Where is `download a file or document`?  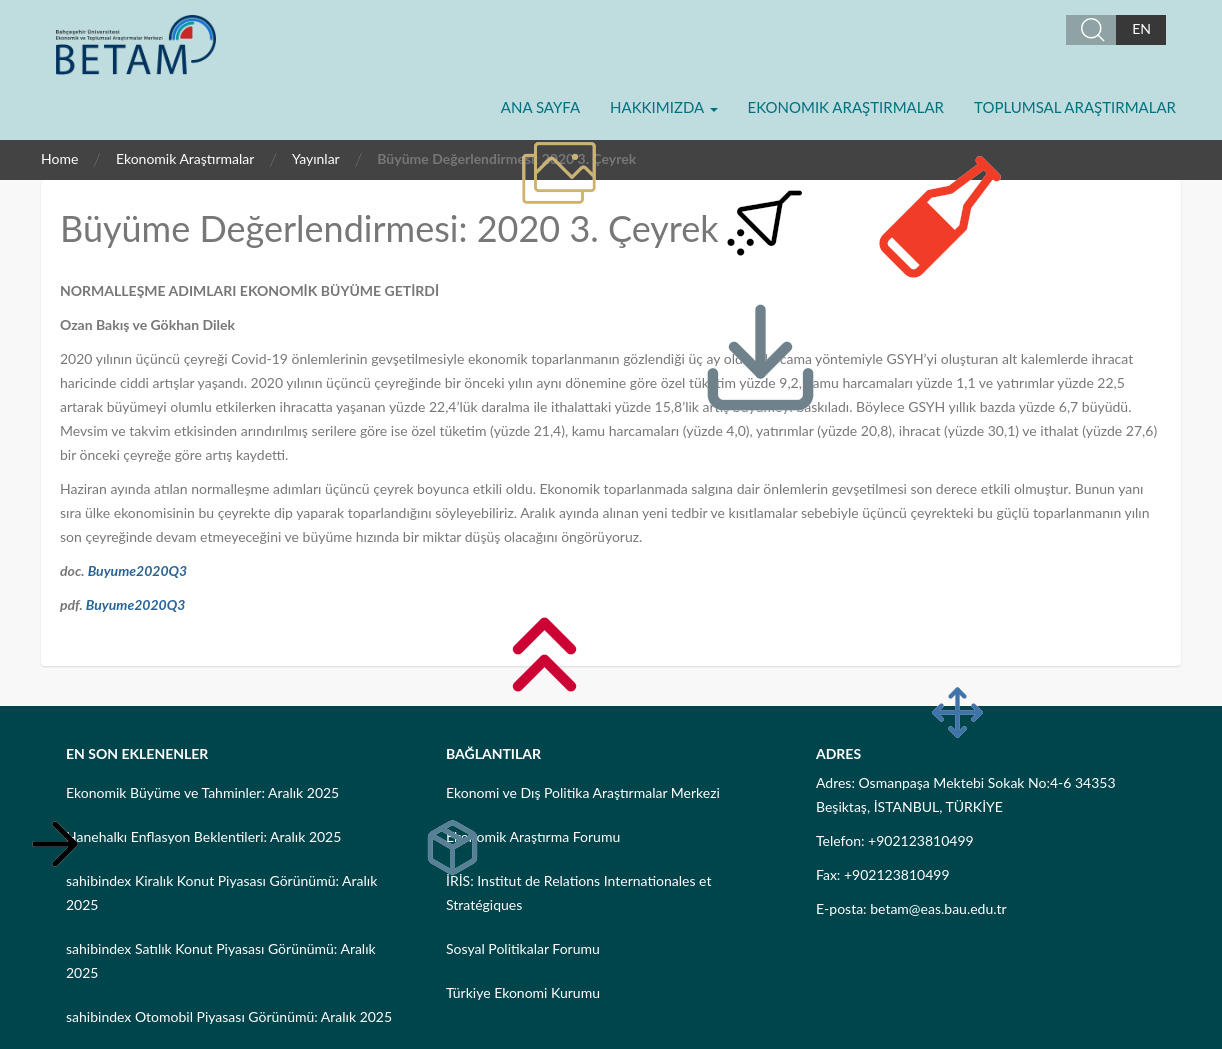
download a file or document is located at coordinates (760, 357).